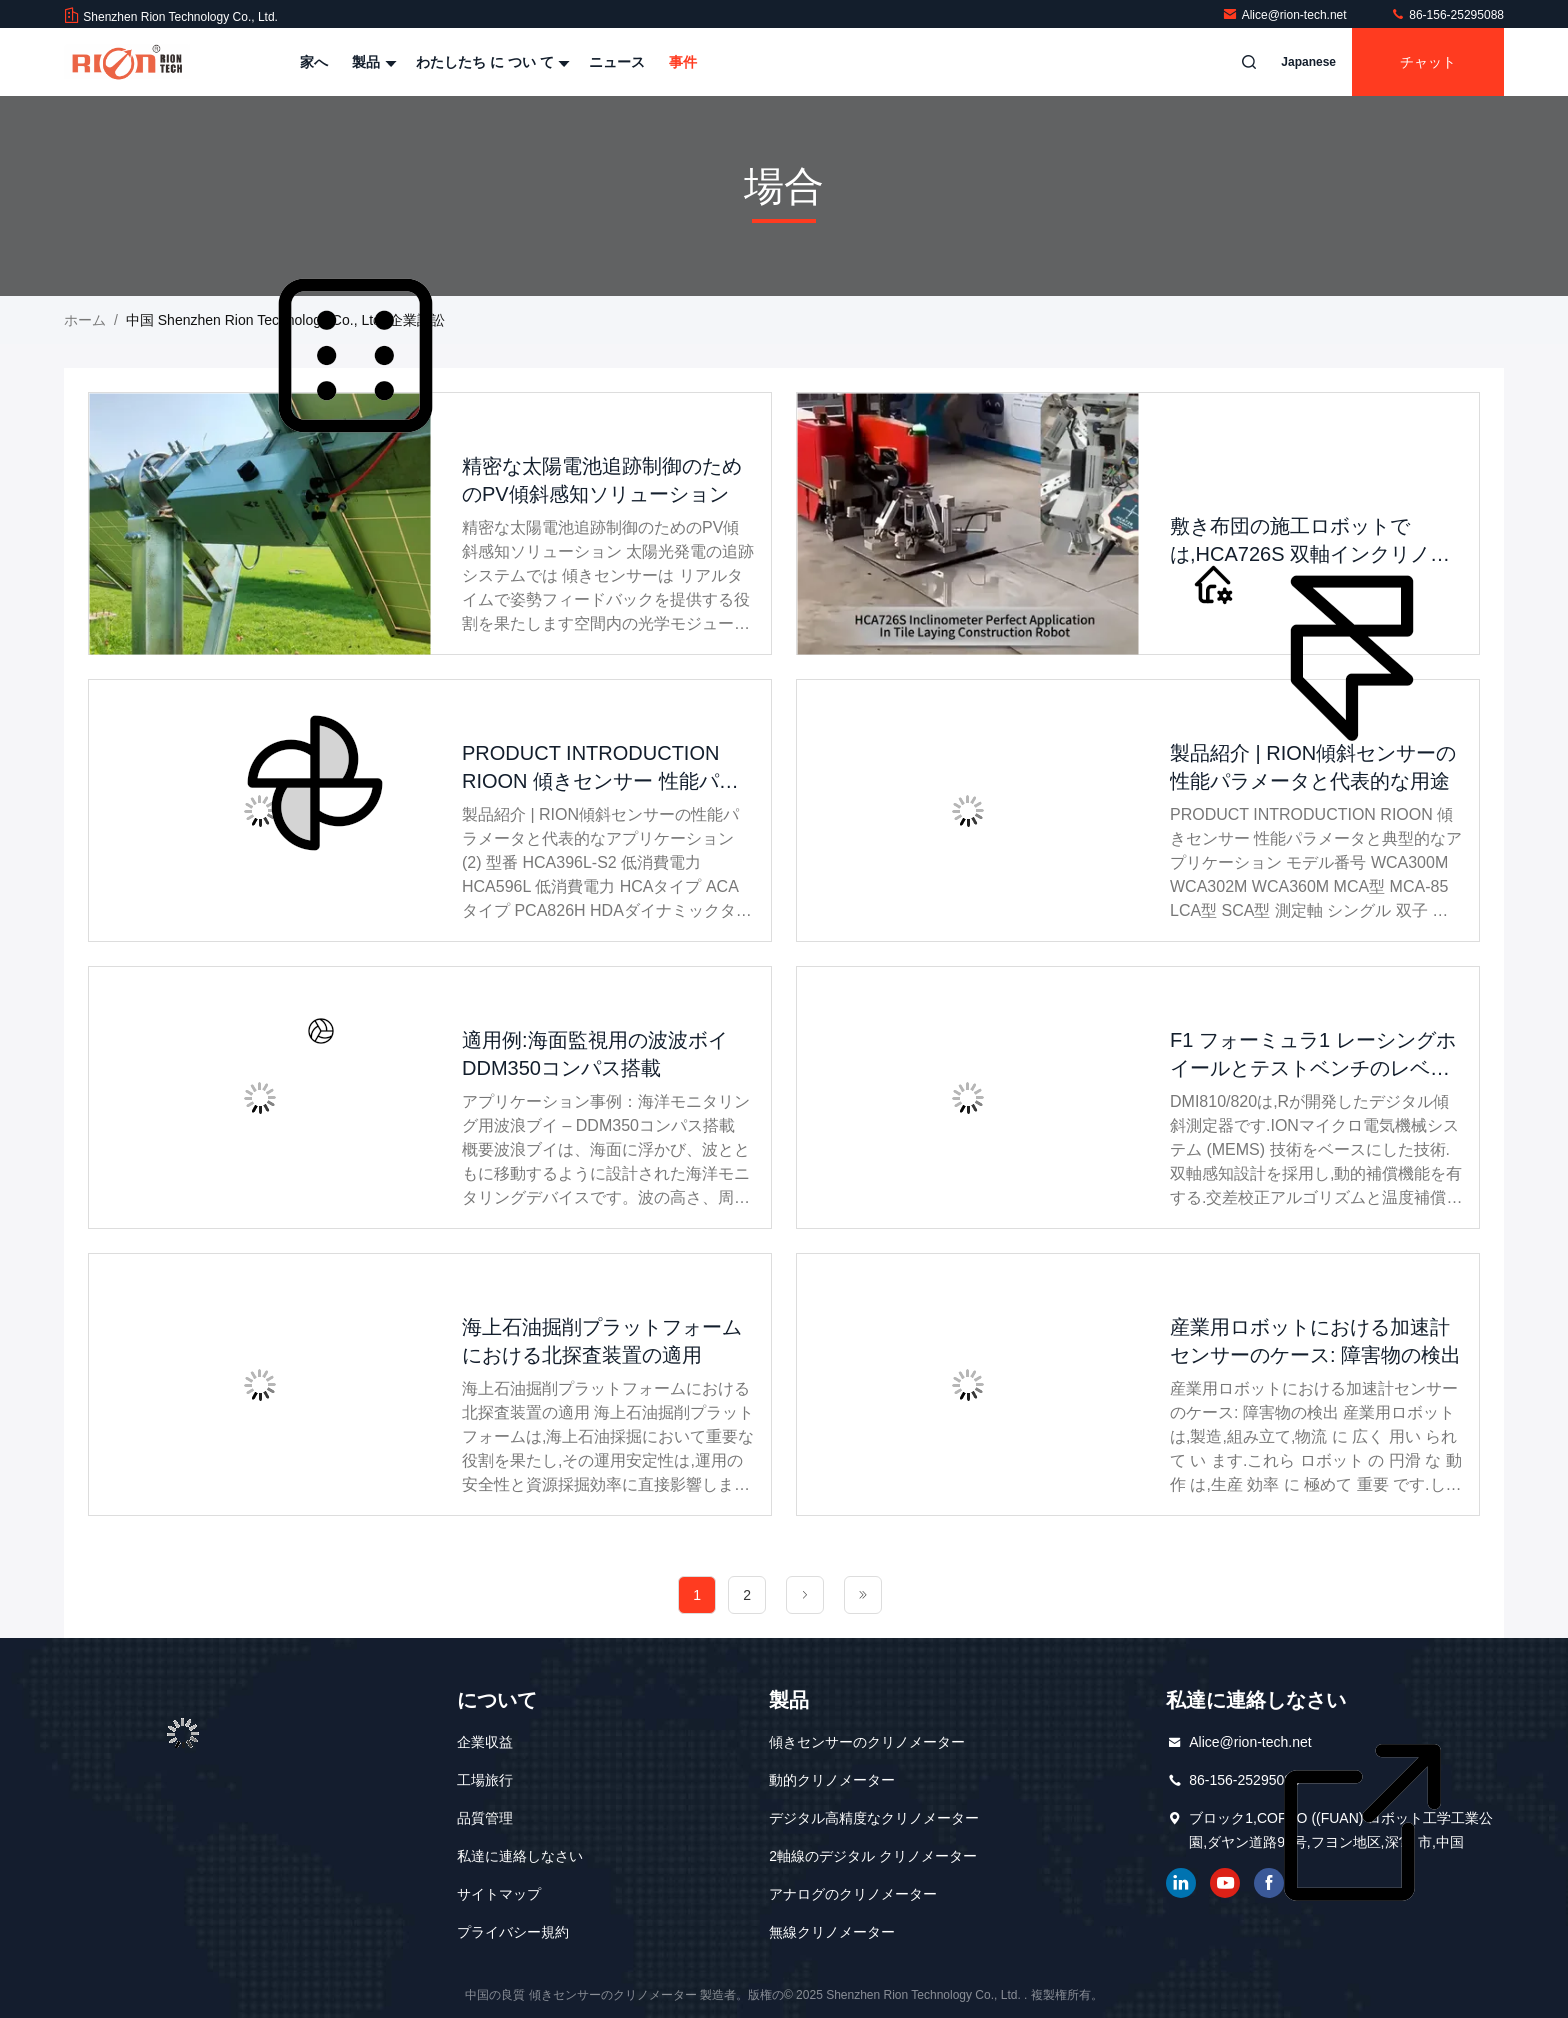 The width and height of the screenshot is (1568, 2018). I want to click on open google photos, so click(315, 783).